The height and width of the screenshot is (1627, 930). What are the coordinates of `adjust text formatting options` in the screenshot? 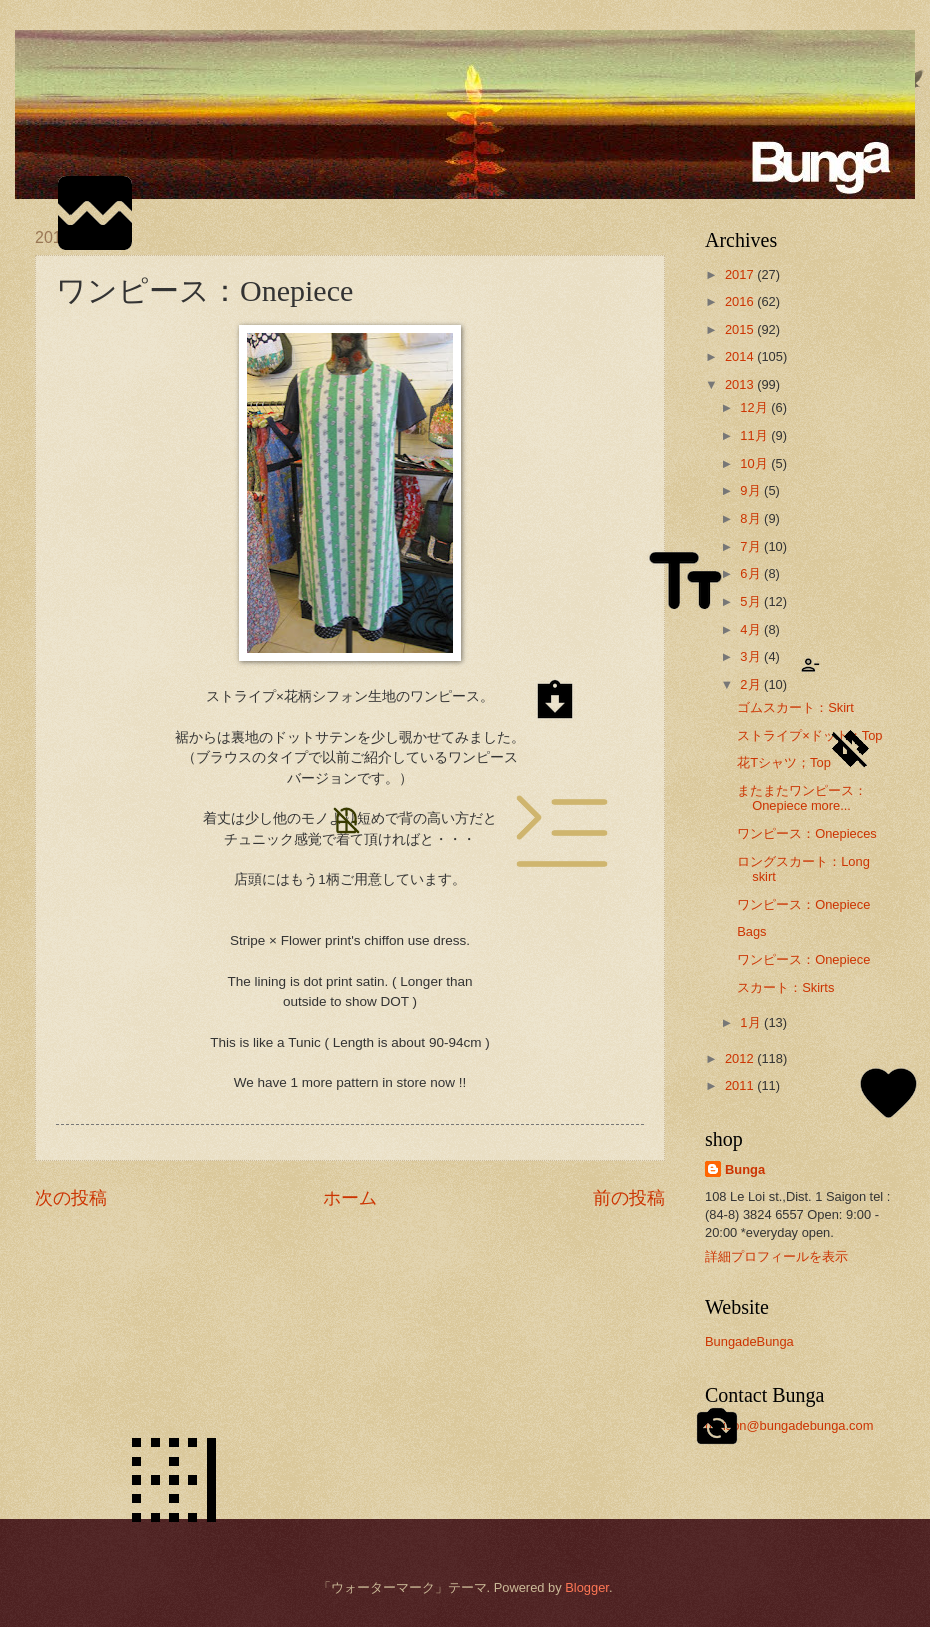 It's located at (685, 582).